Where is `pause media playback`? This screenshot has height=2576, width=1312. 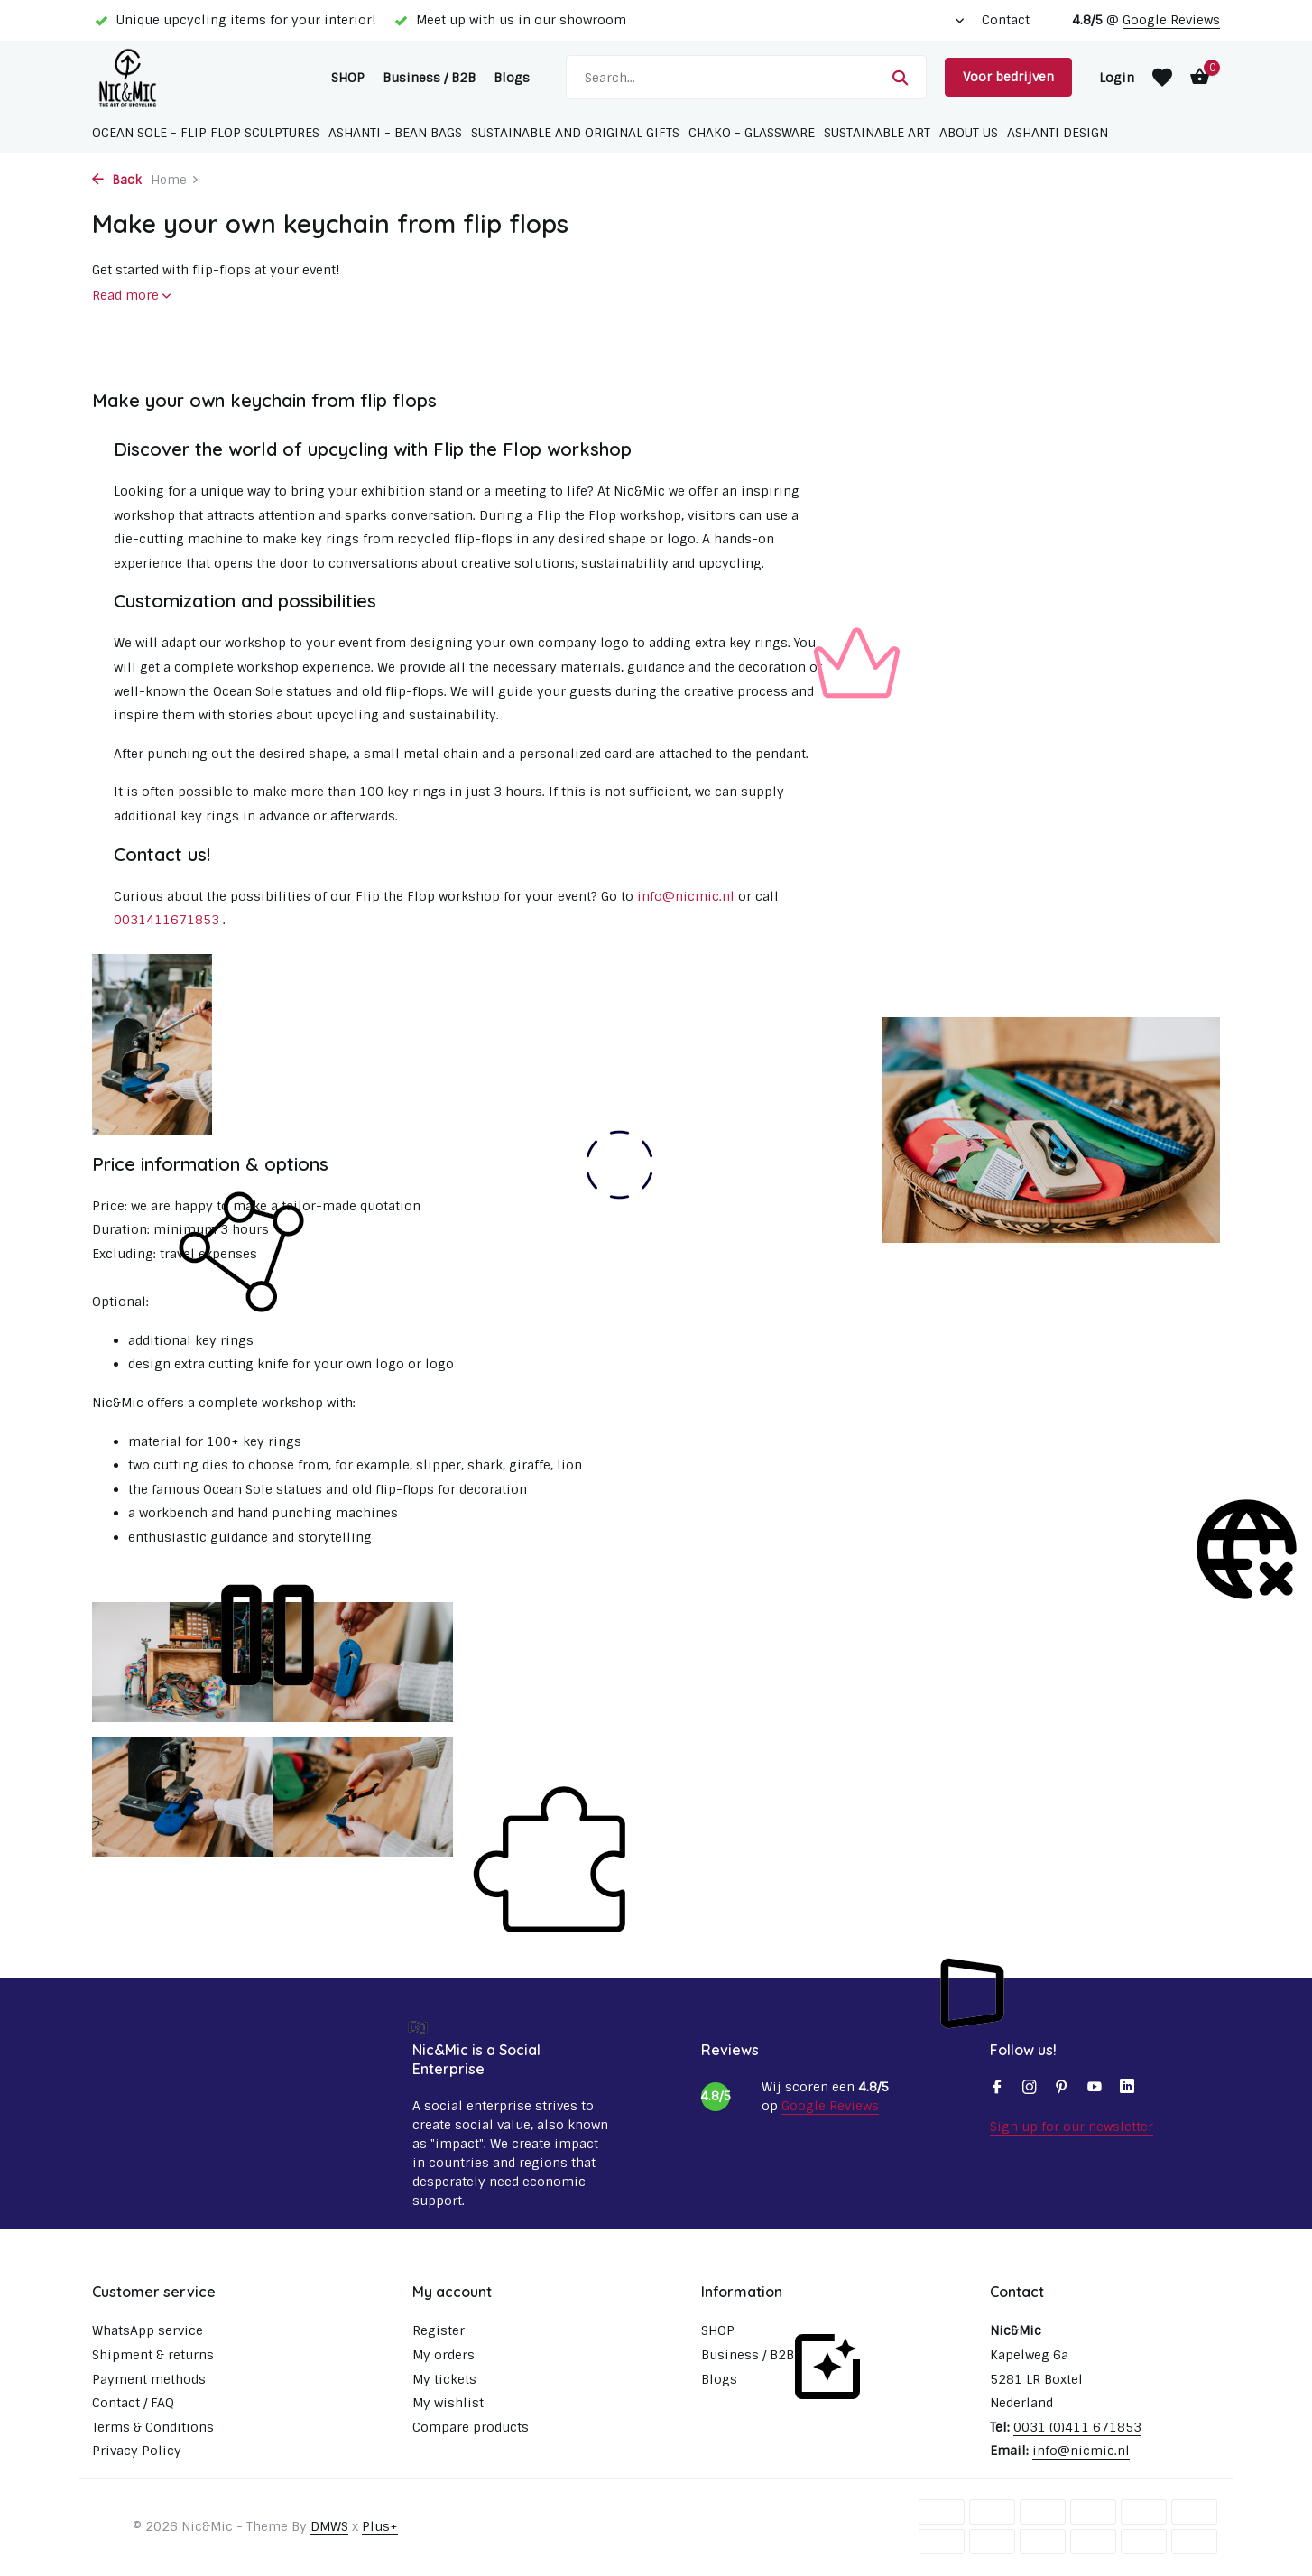
pause media playback is located at coordinates (267, 1635).